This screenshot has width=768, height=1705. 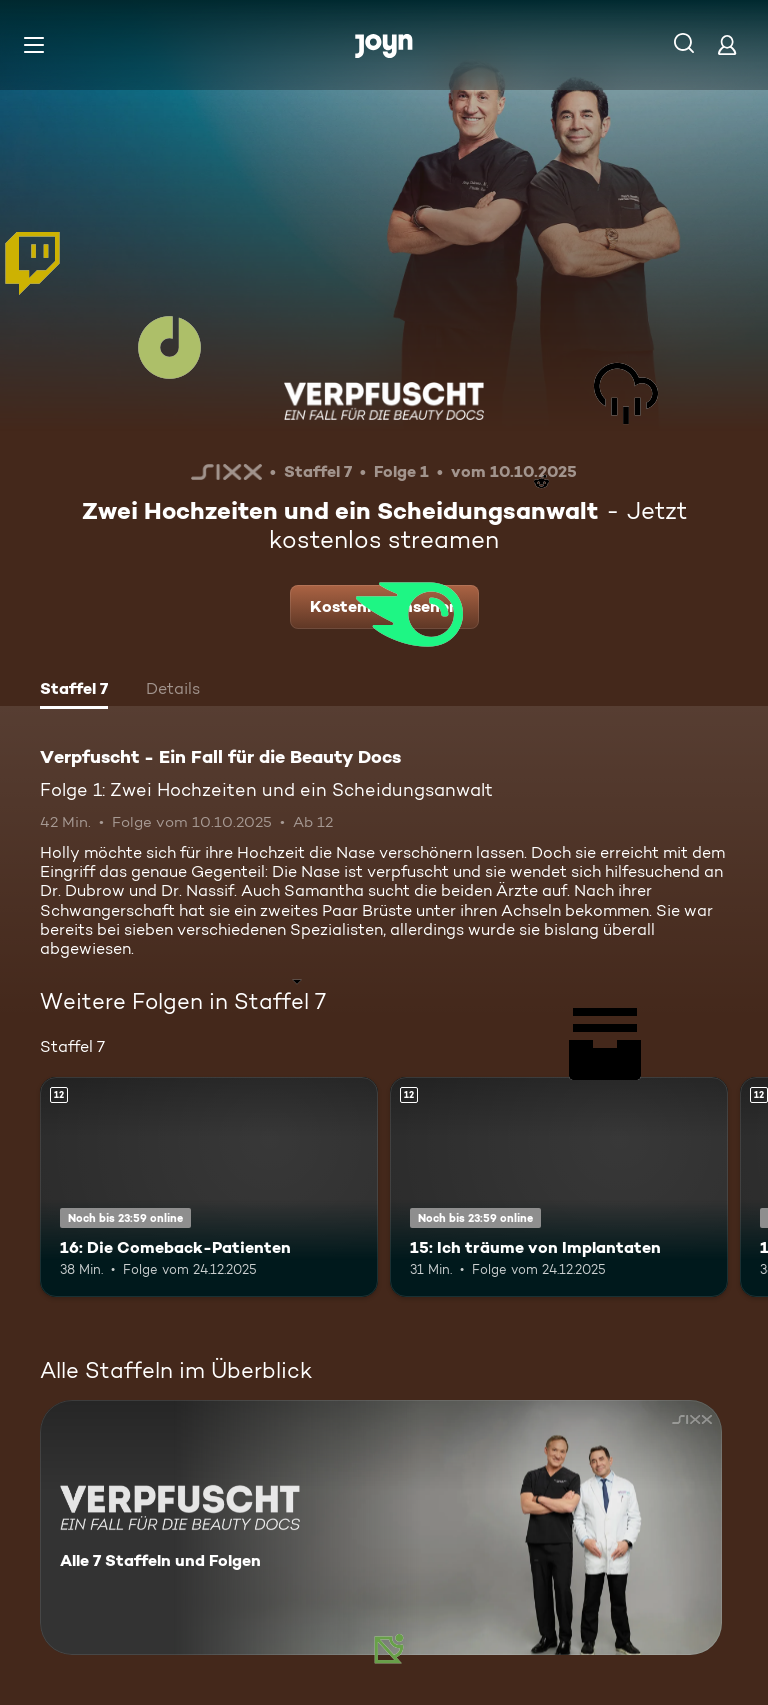 What do you see at coordinates (32, 263) in the screenshot?
I see `open the Twitch app` at bounding box center [32, 263].